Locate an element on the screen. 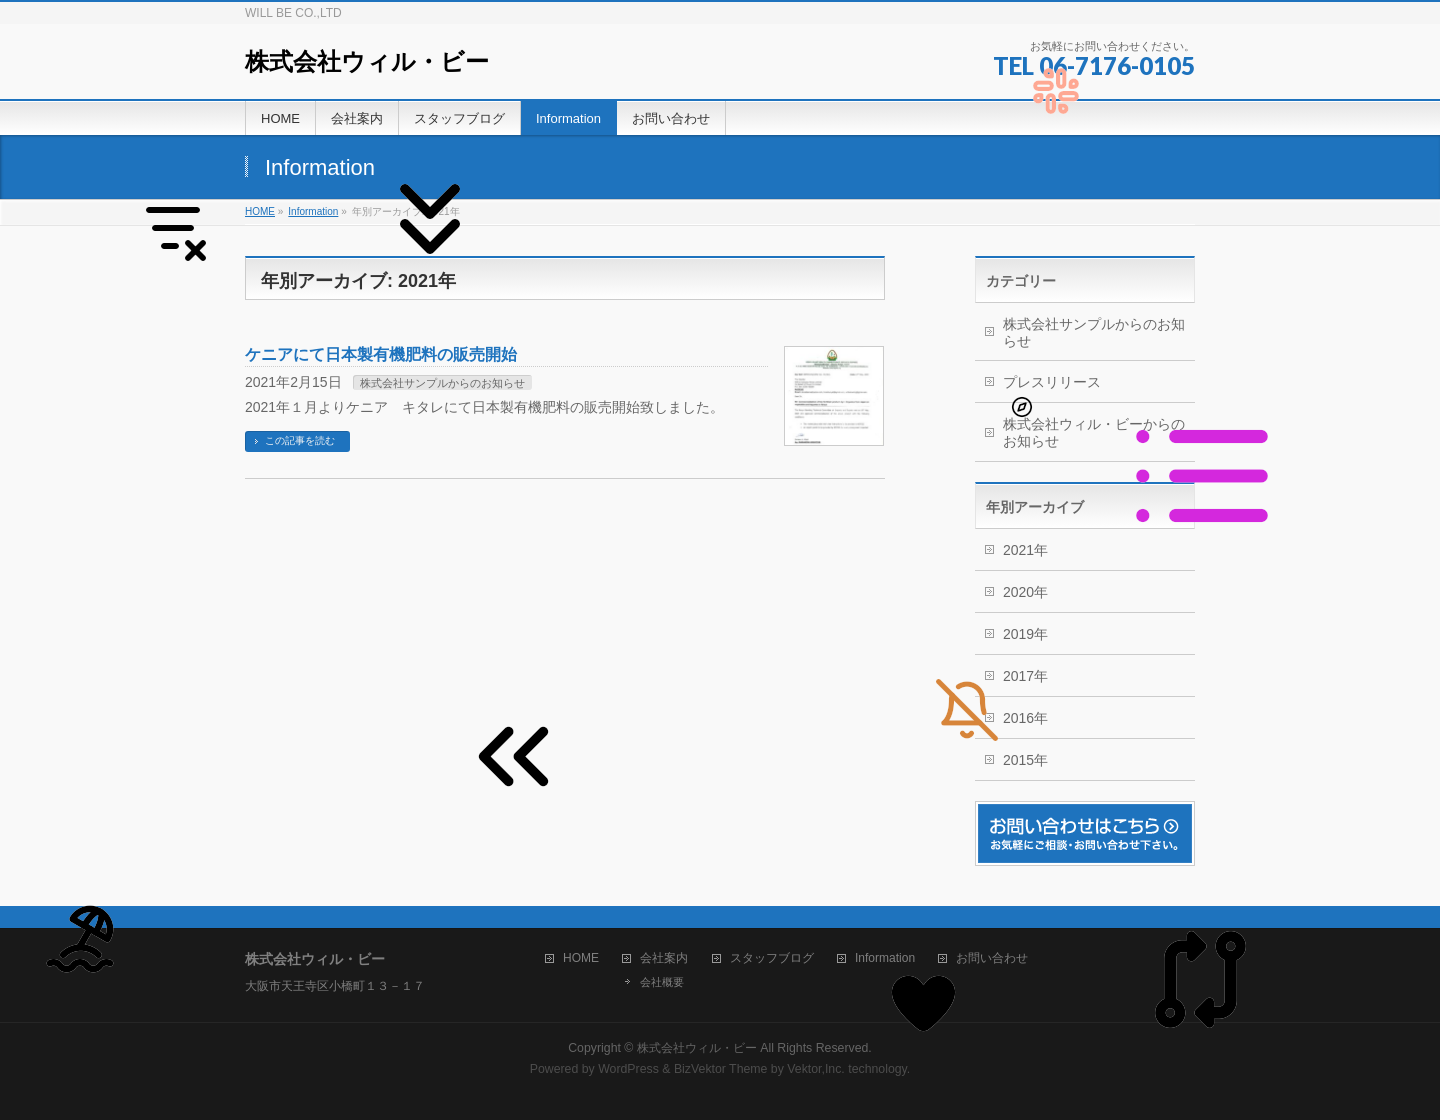 Image resolution: width=1440 pixels, height=1120 pixels. view items in list format is located at coordinates (1202, 476).